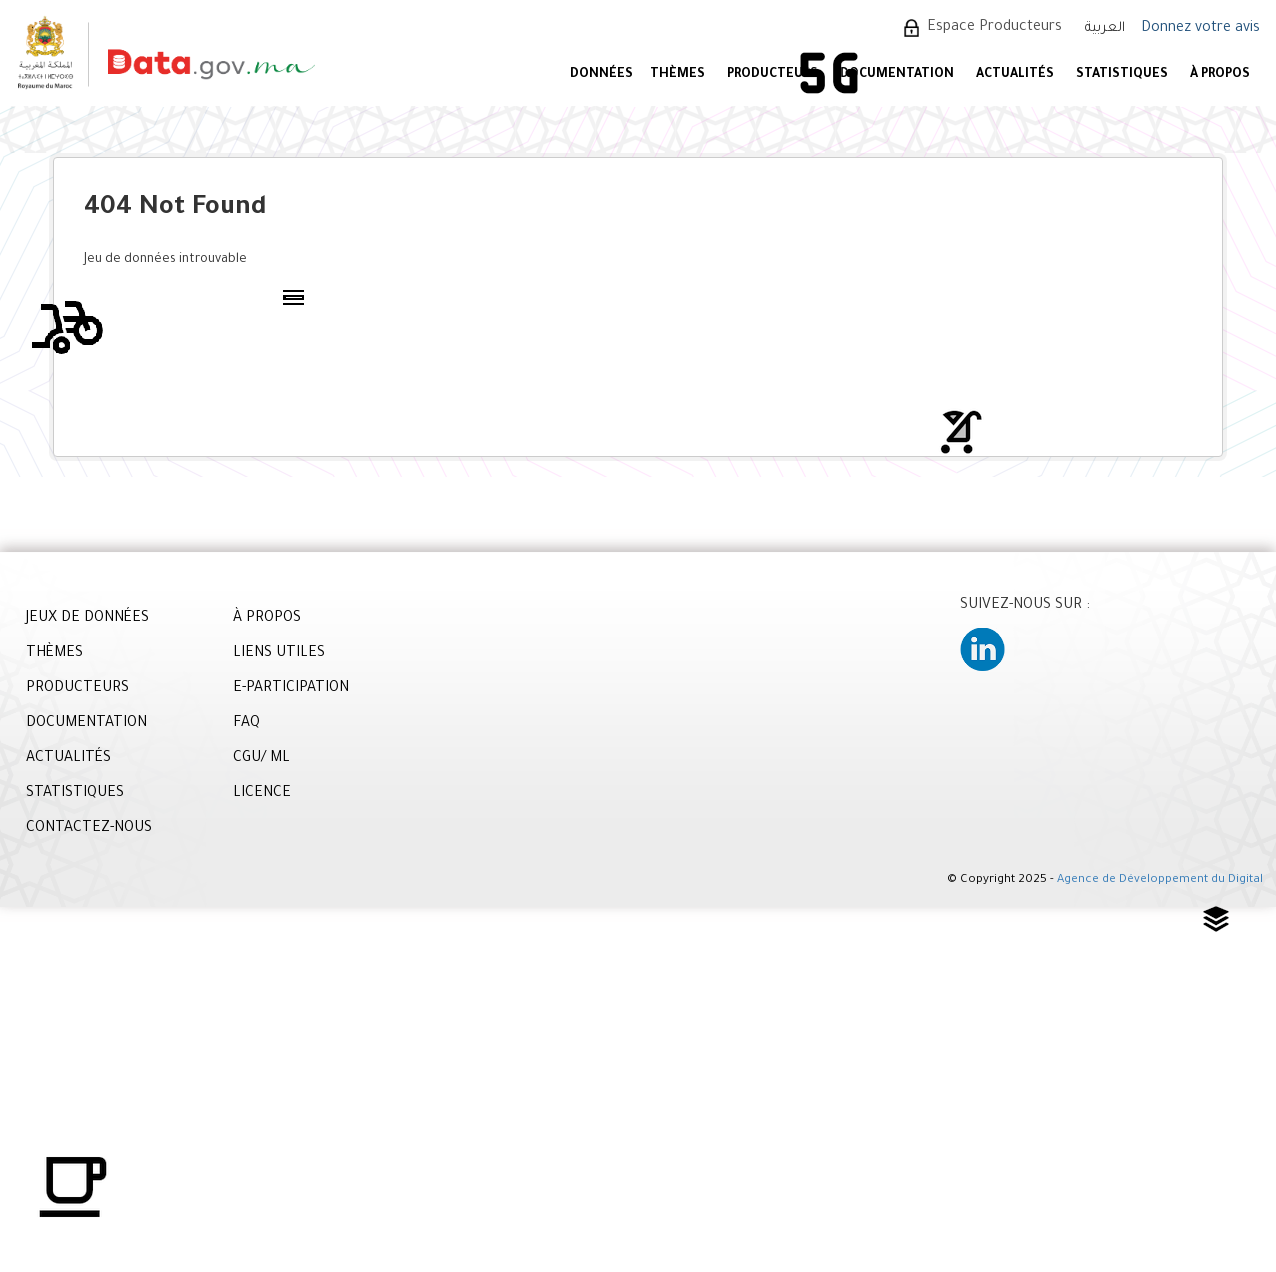 The width and height of the screenshot is (1276, 1272). What do you see at coordinates (1216, 919) in the screenshot?
I see `toggle layer visibility` at bounding box center [1216, 919].